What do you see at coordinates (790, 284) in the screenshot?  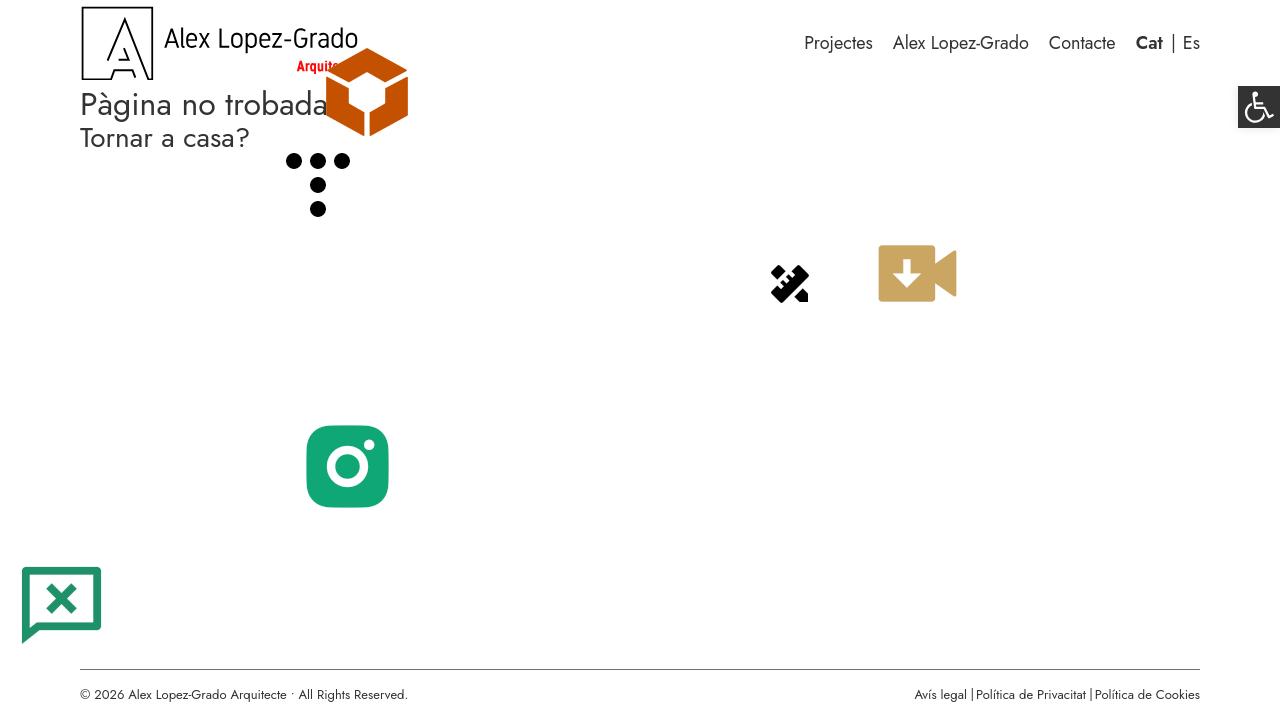 I see `access design tools` at bounding box center [790, 284].